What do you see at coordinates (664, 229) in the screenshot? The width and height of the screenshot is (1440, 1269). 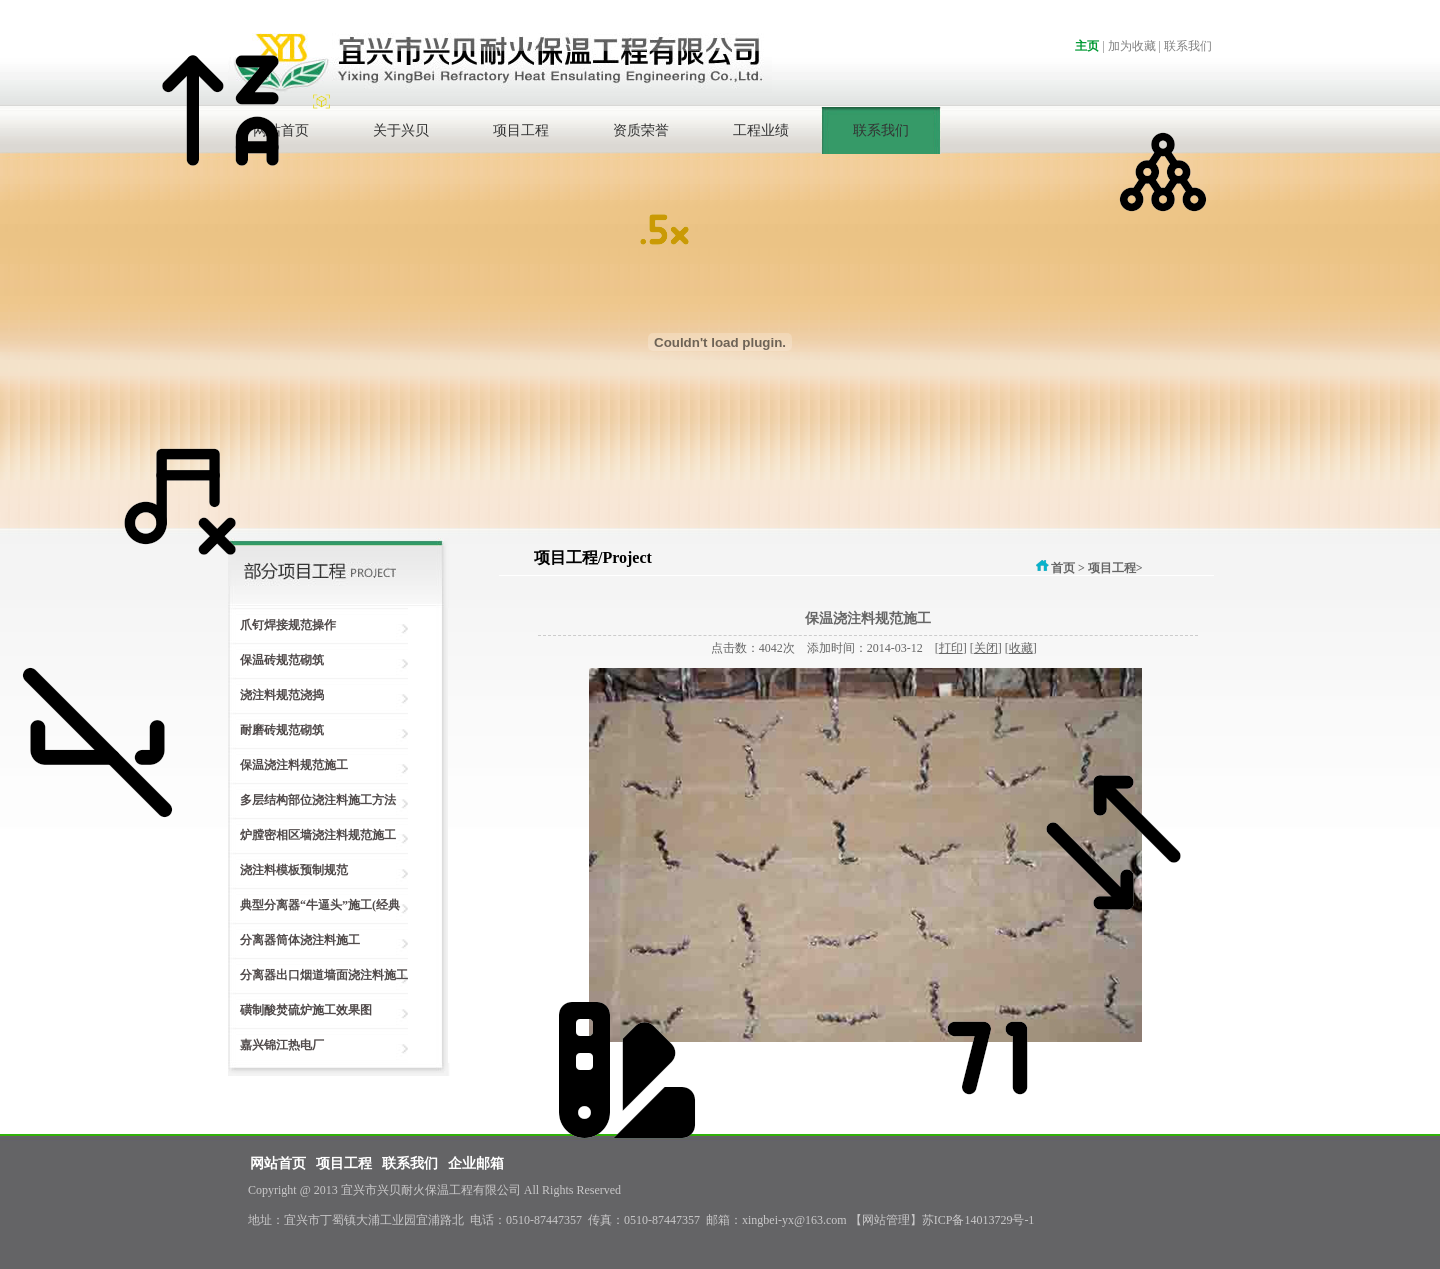 I see `set playback speed to 0.5x` at bounding box center [664, 229].